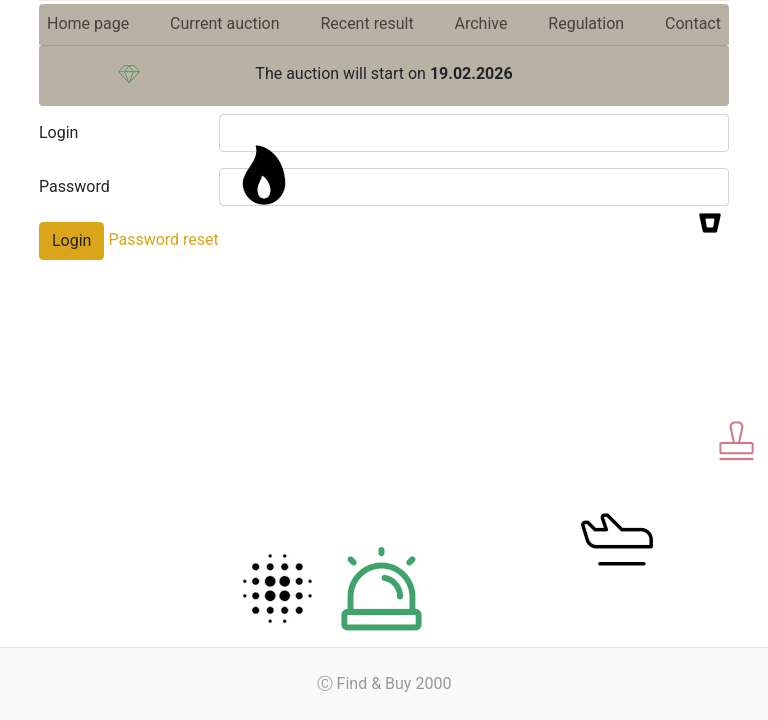 The image size is (768, 720). Describe the element at coordinates (129, 74) in the screenshot. I see `open sketch app` at that location.